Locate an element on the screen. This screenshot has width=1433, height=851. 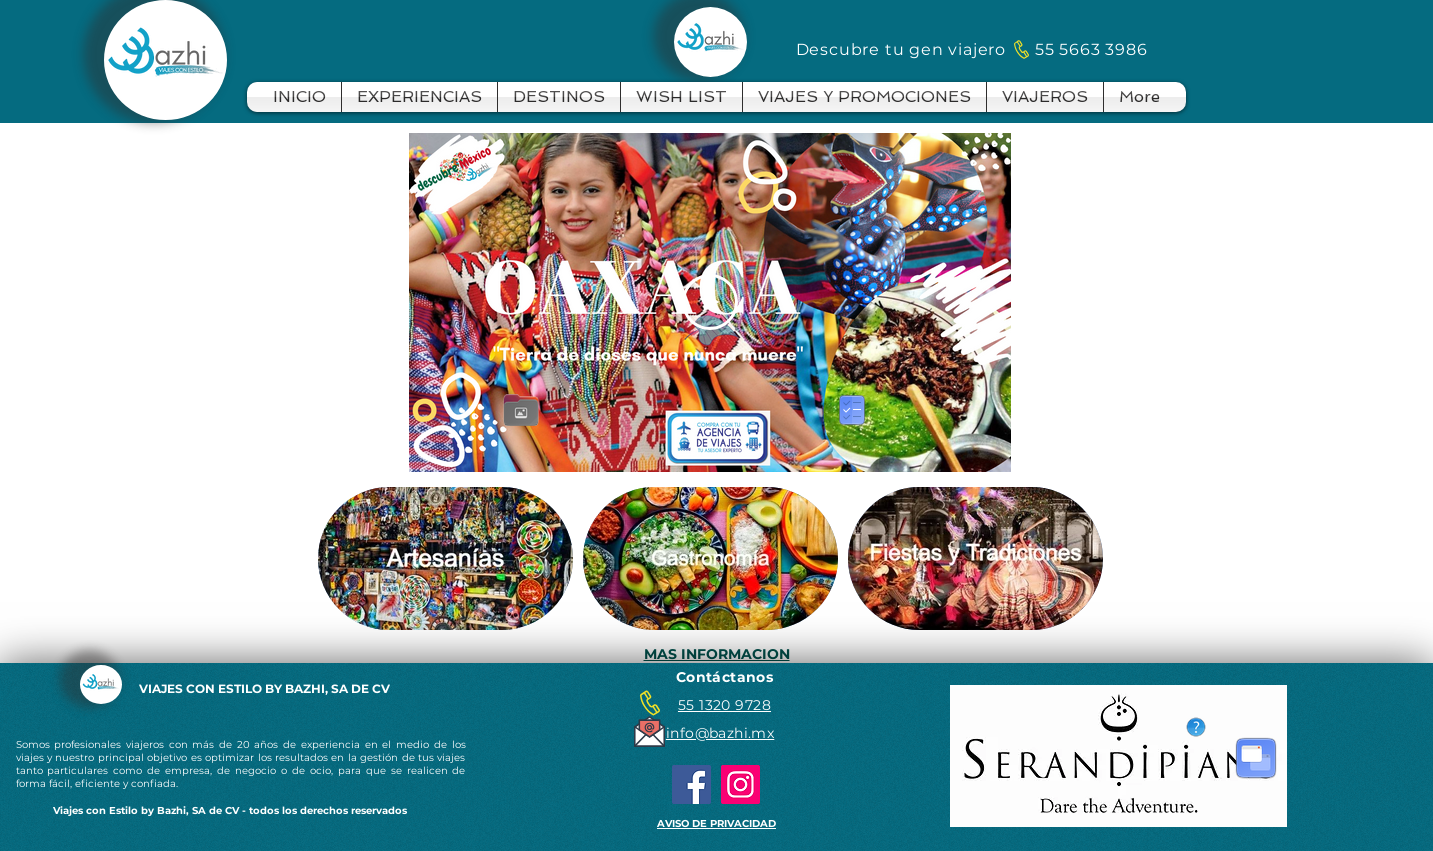
open your pictures folder is located at coordinates (521, 410).